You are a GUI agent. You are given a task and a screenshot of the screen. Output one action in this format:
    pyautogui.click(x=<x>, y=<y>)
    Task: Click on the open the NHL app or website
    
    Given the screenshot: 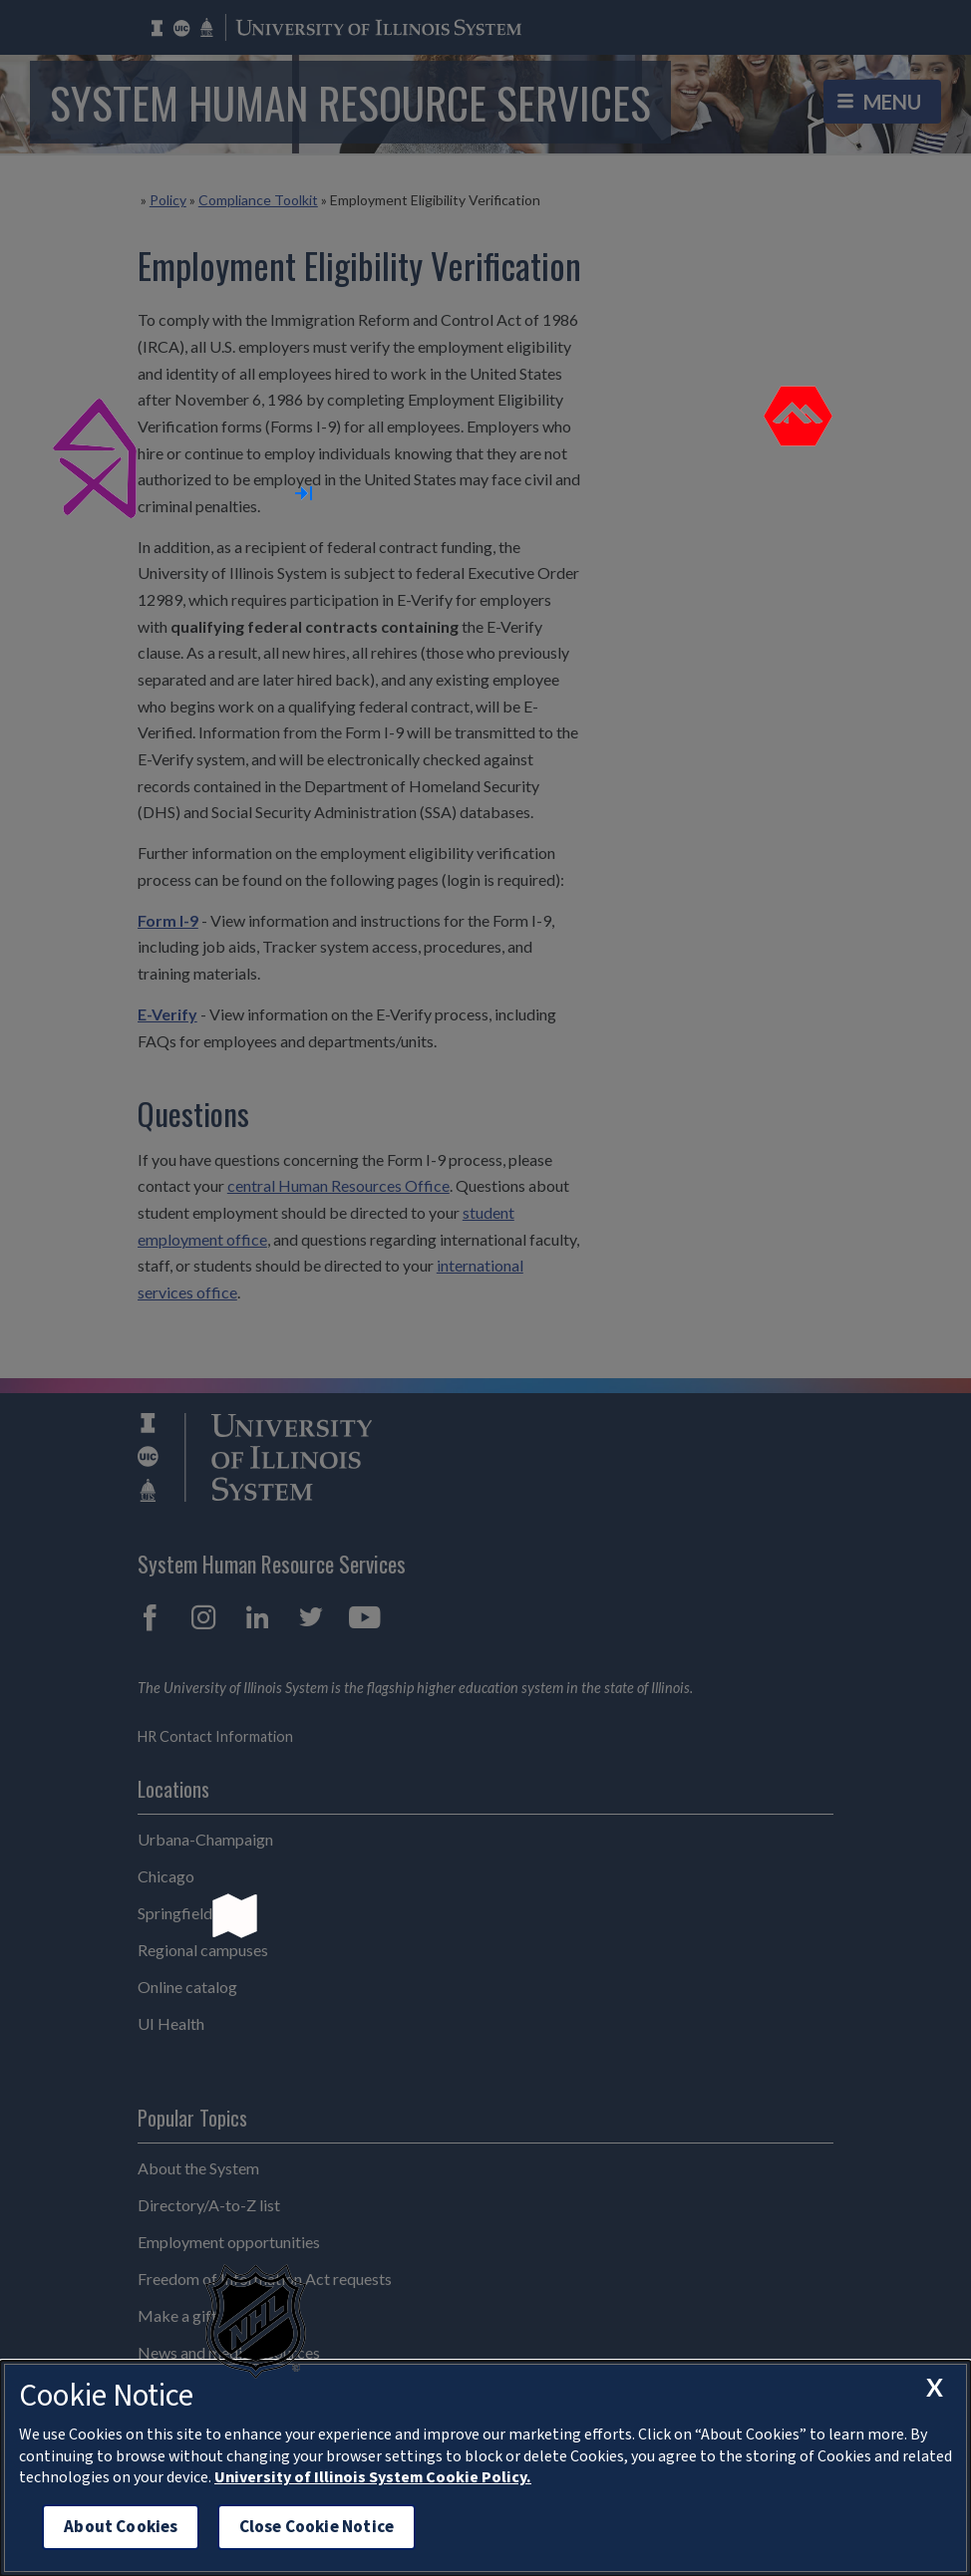 What is the action you would take?
    pyautogui.click(x=255, y=2321)
    